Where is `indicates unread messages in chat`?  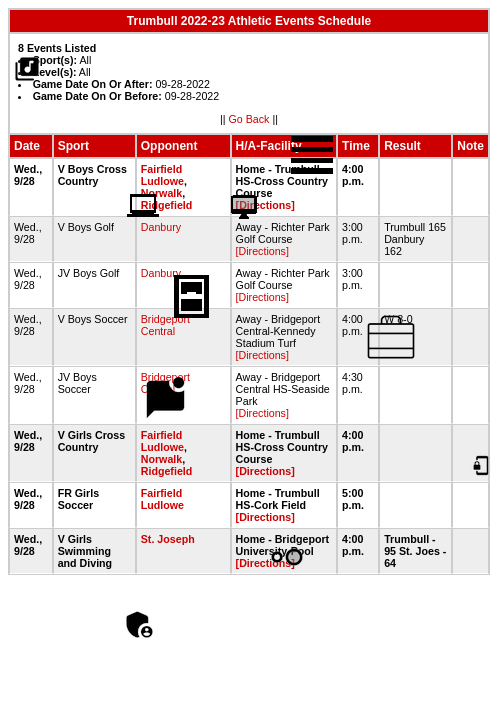 indicates unread messages in chat is located at coordinates (165, 399).